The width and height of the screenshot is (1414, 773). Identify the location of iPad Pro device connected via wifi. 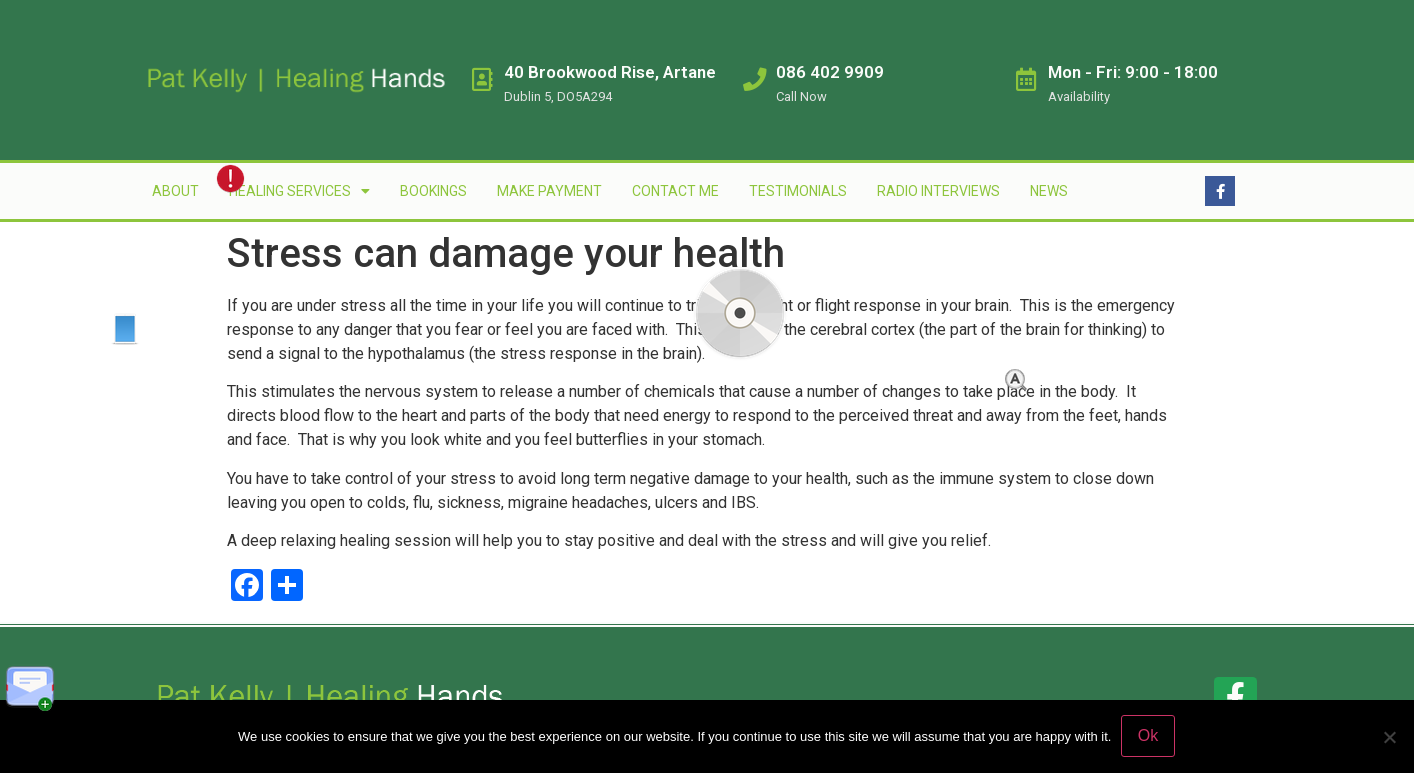
(125, 329).